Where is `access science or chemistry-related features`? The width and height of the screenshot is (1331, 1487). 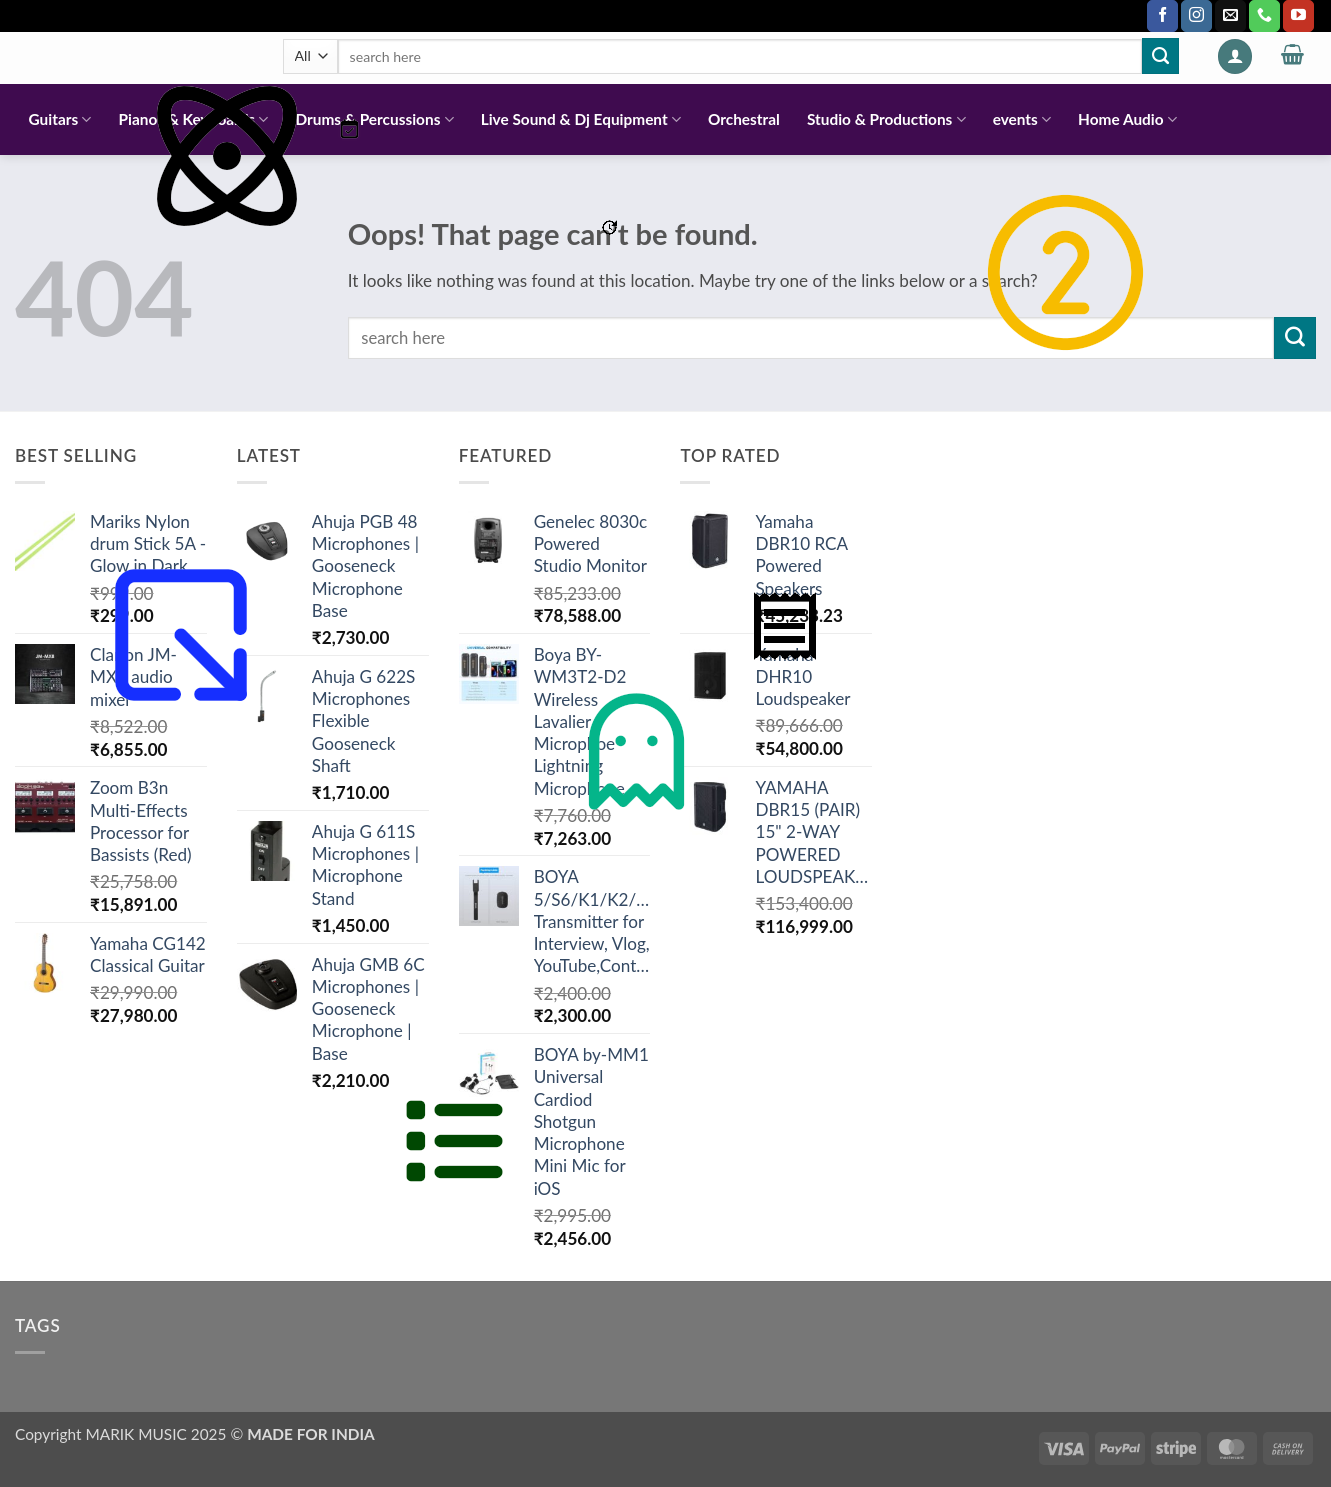 access science or chemistry-related features is located at coordinates (227, 156).